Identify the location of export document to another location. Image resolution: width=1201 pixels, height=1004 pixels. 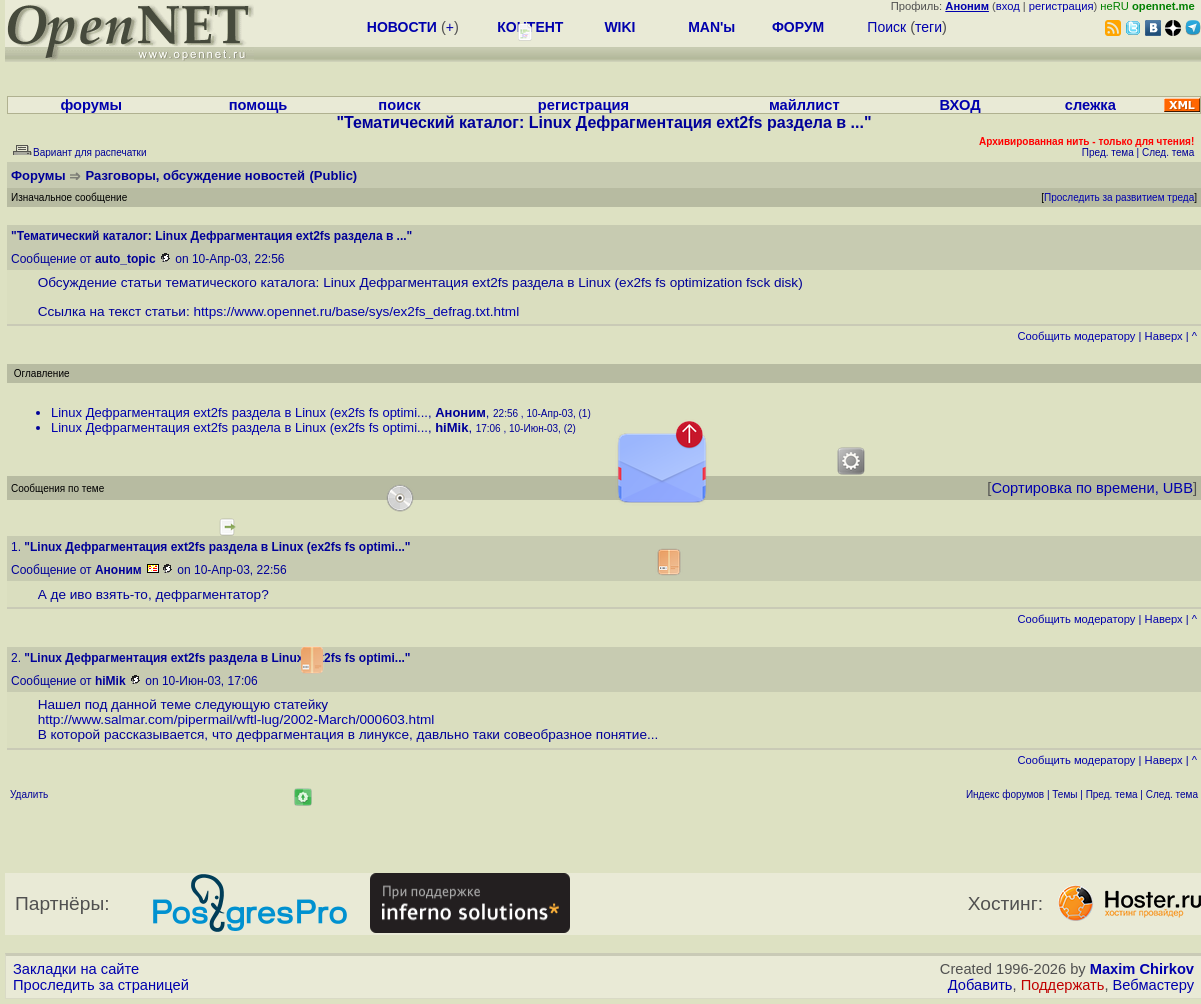
(227, 527).